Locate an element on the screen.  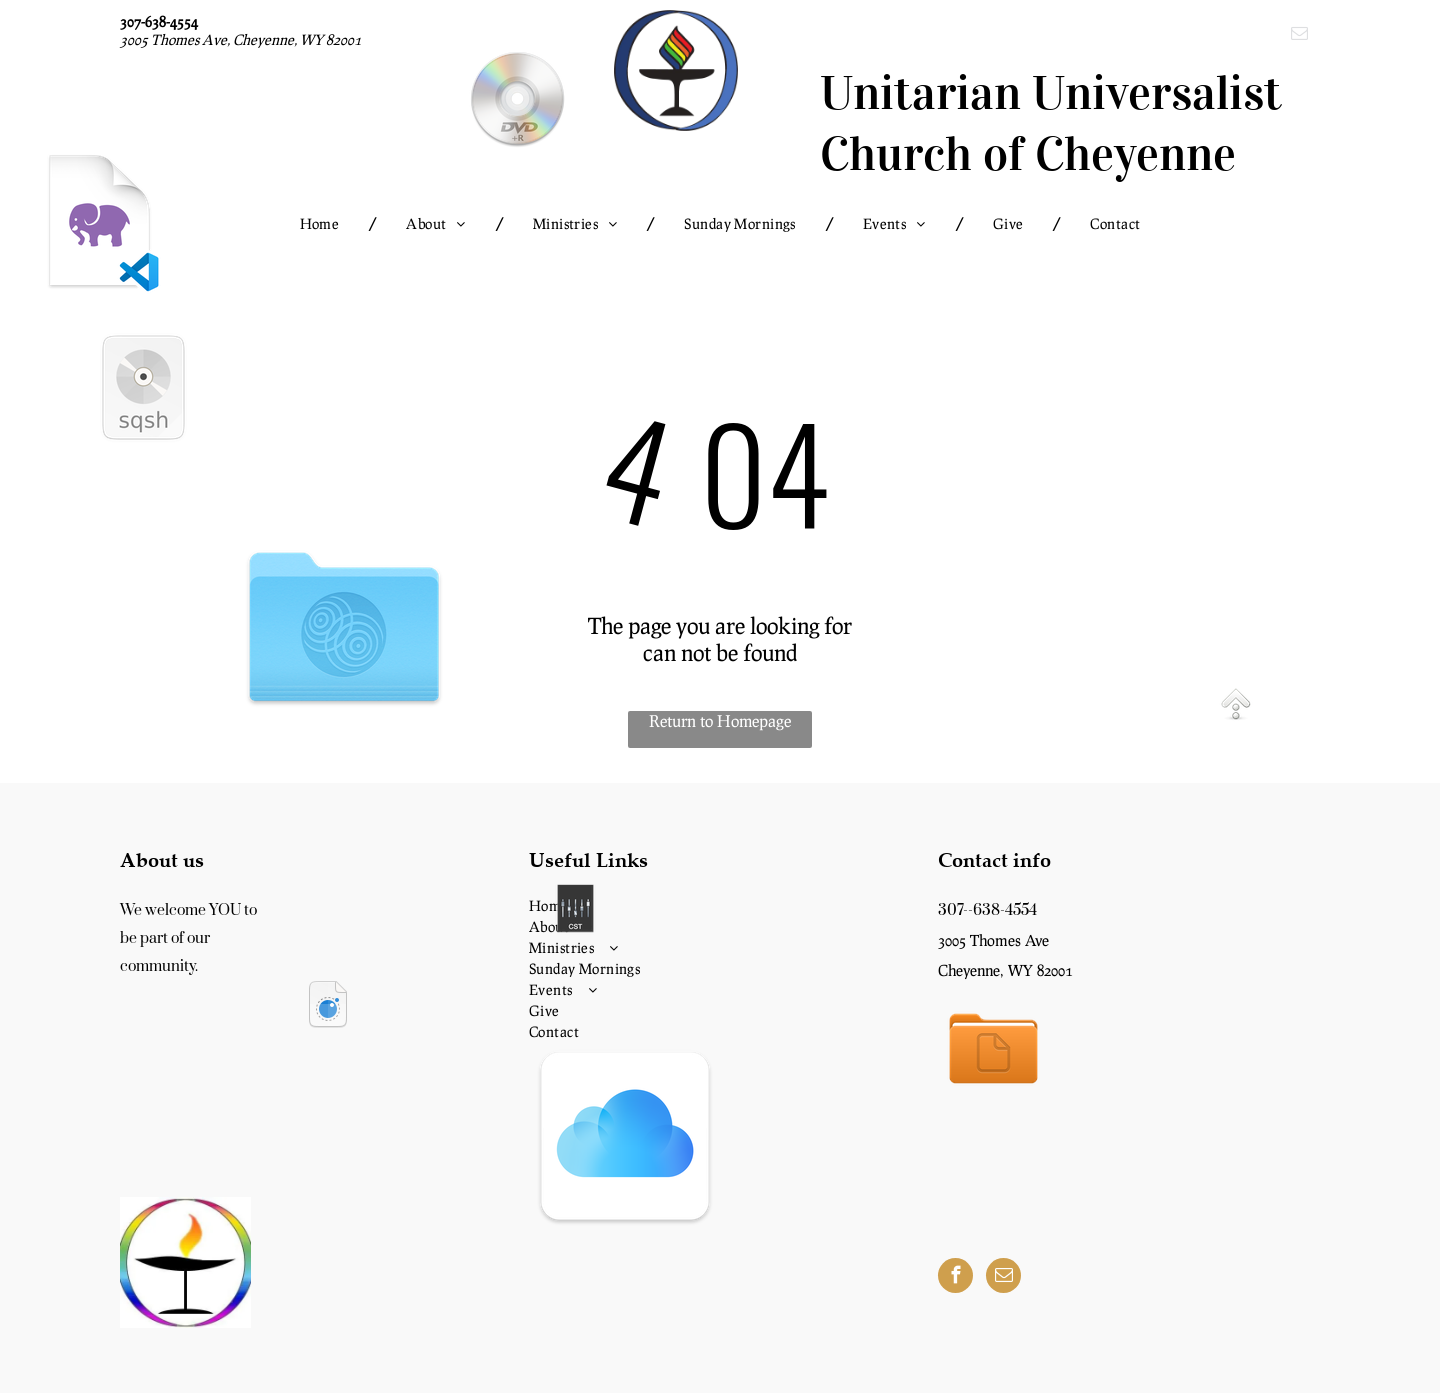
open a PHP file in Visual Studio Code is located at coordinates (99, 223).